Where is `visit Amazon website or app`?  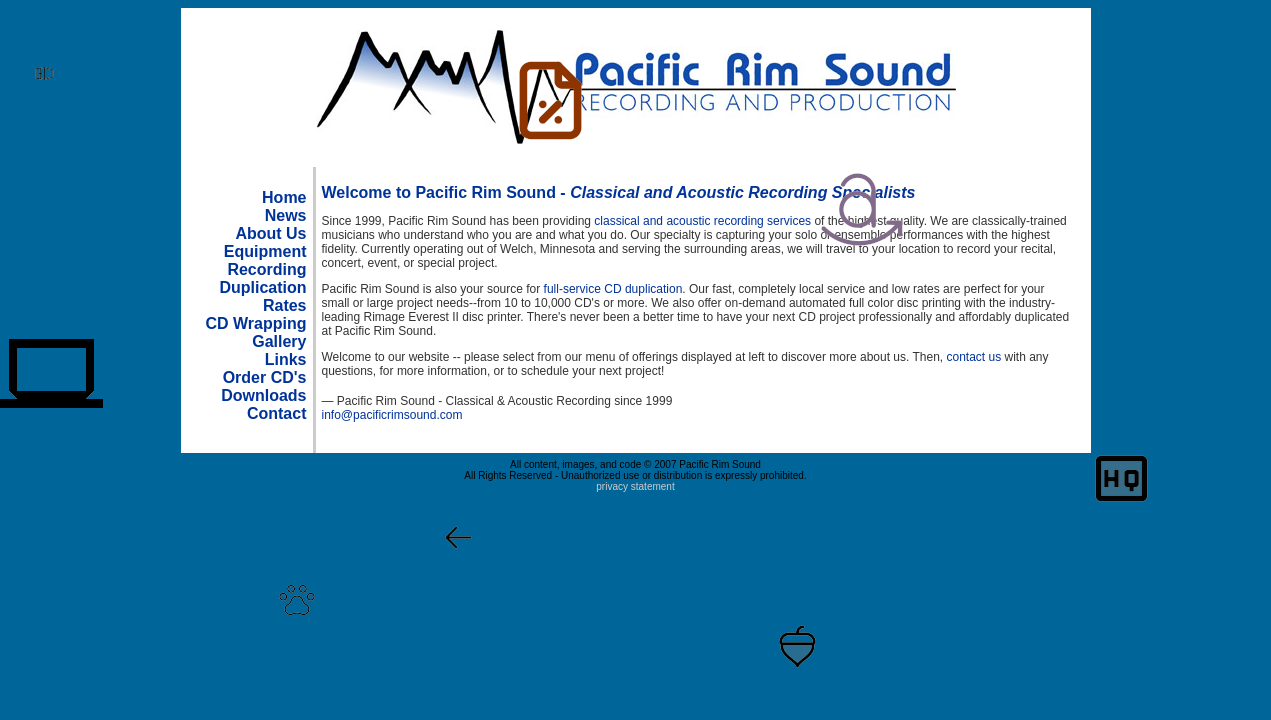 visit Amazon website or app is located at coordinates (859, 208).